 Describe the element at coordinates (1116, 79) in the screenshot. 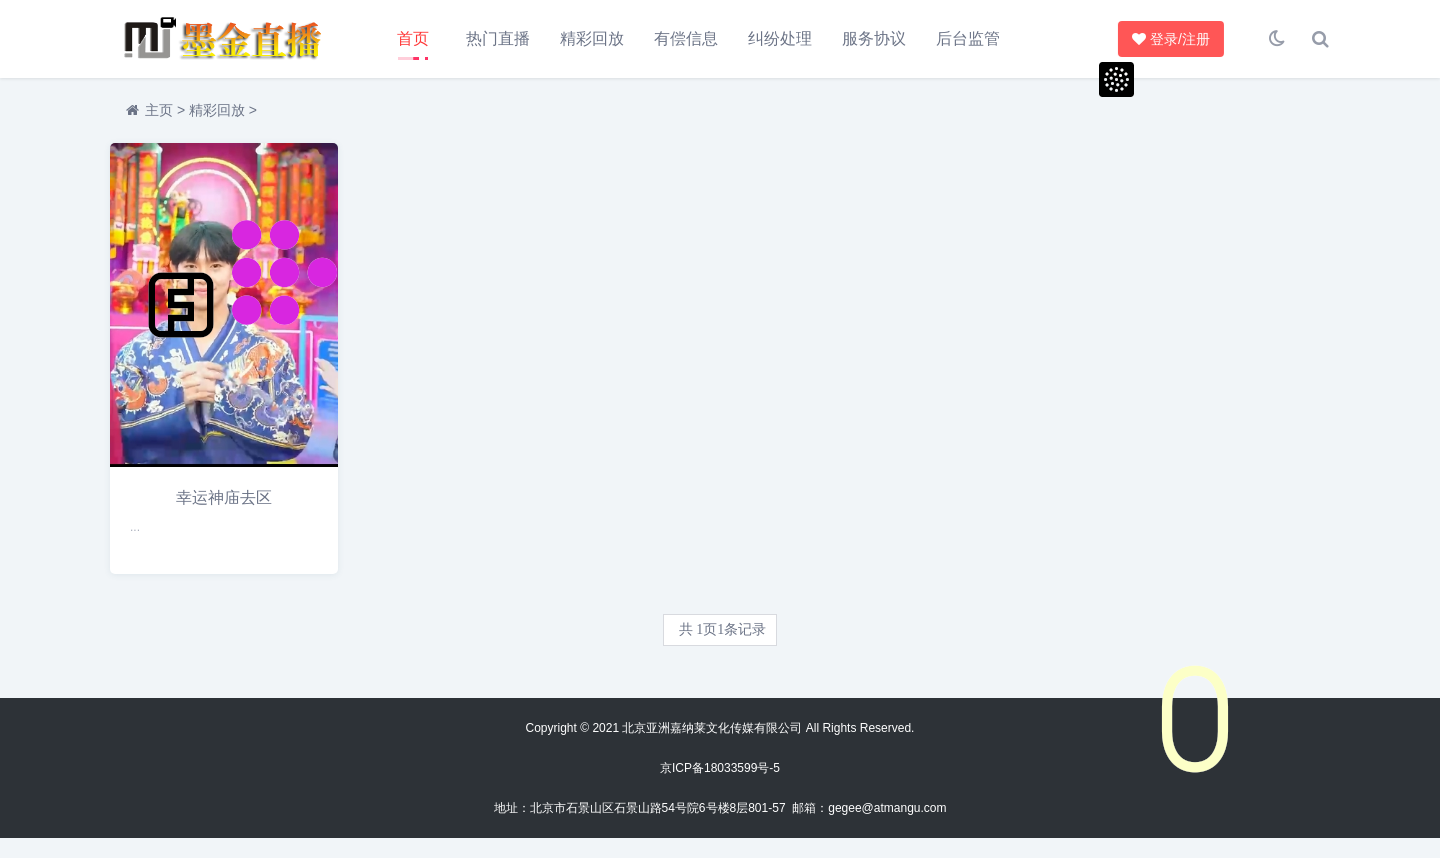

I see `open the Photocrowd app` at that location.